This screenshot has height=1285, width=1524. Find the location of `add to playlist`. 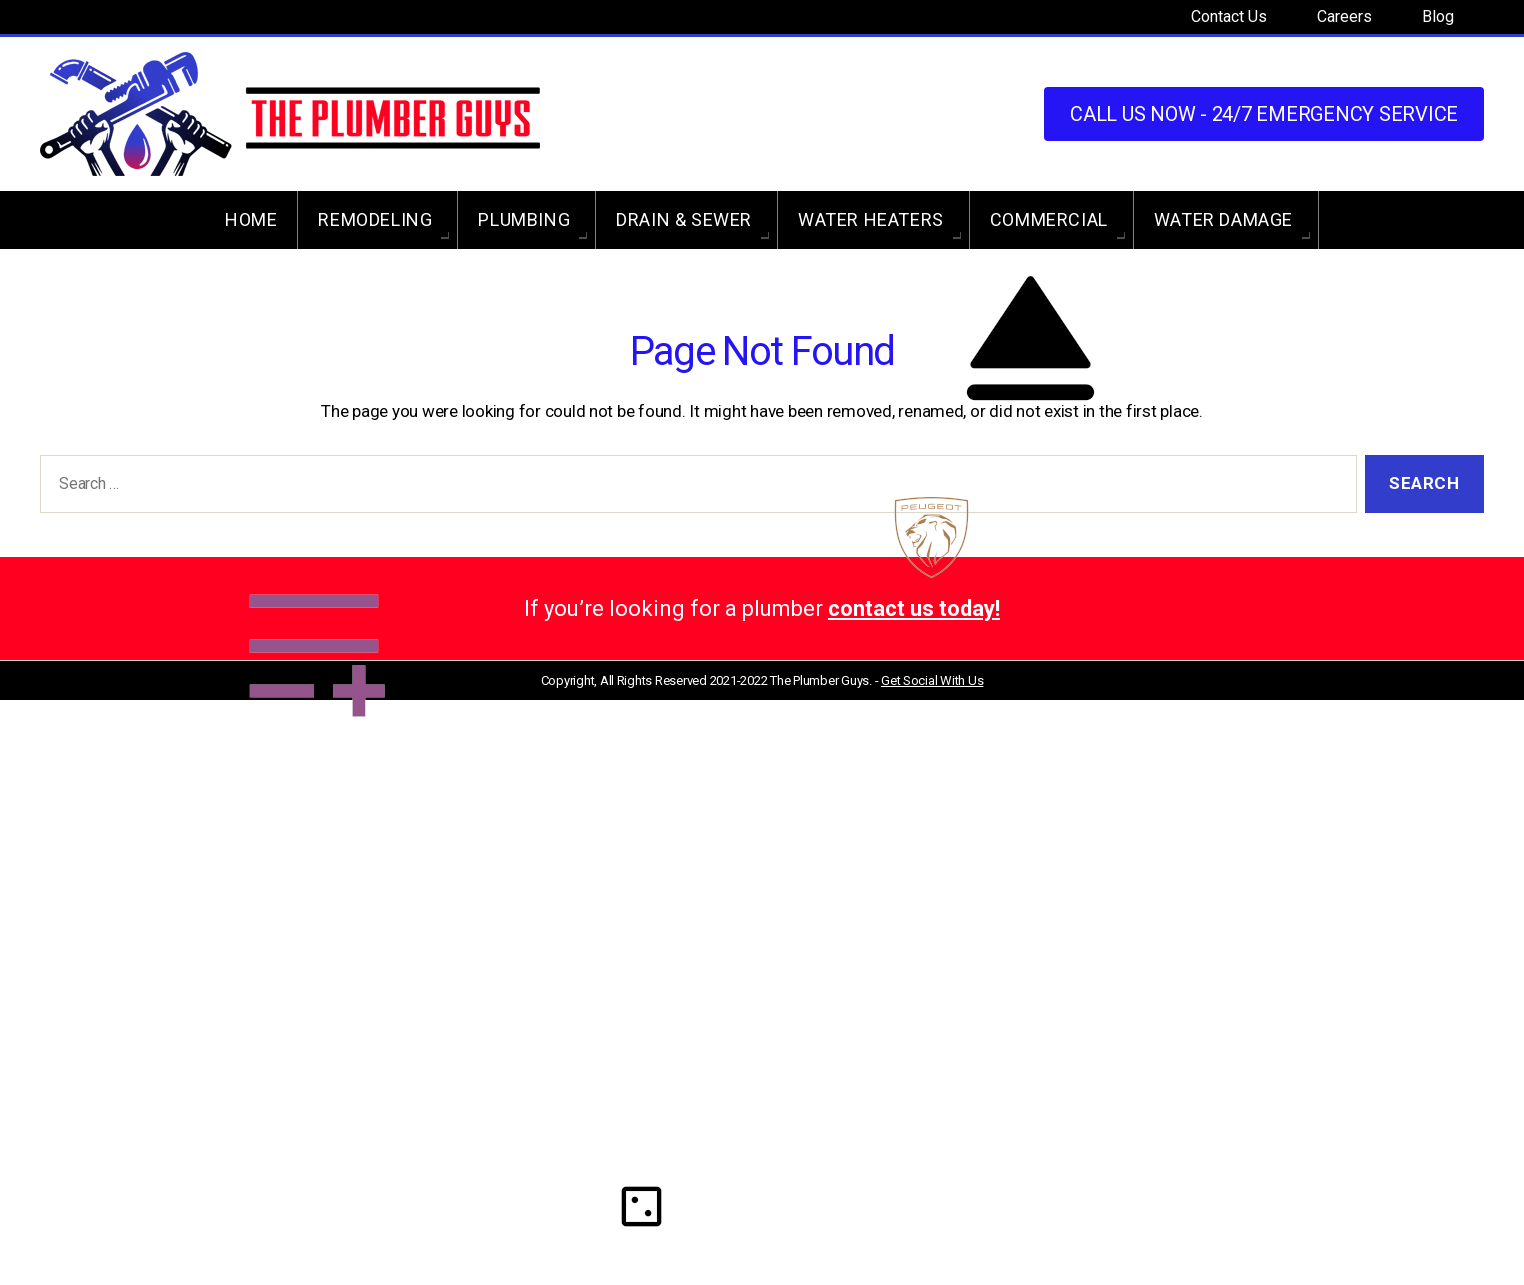

add to playlist is located at coordinates (314, 646).